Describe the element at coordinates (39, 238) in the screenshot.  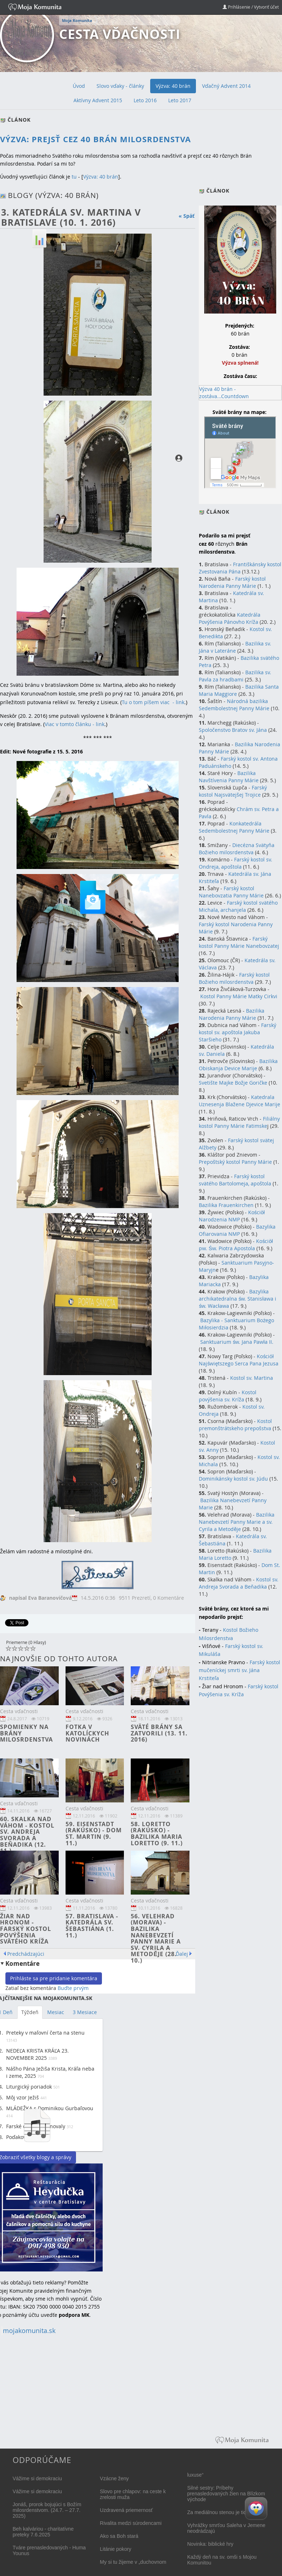
I see `open an opendocument chart template file` at that location.